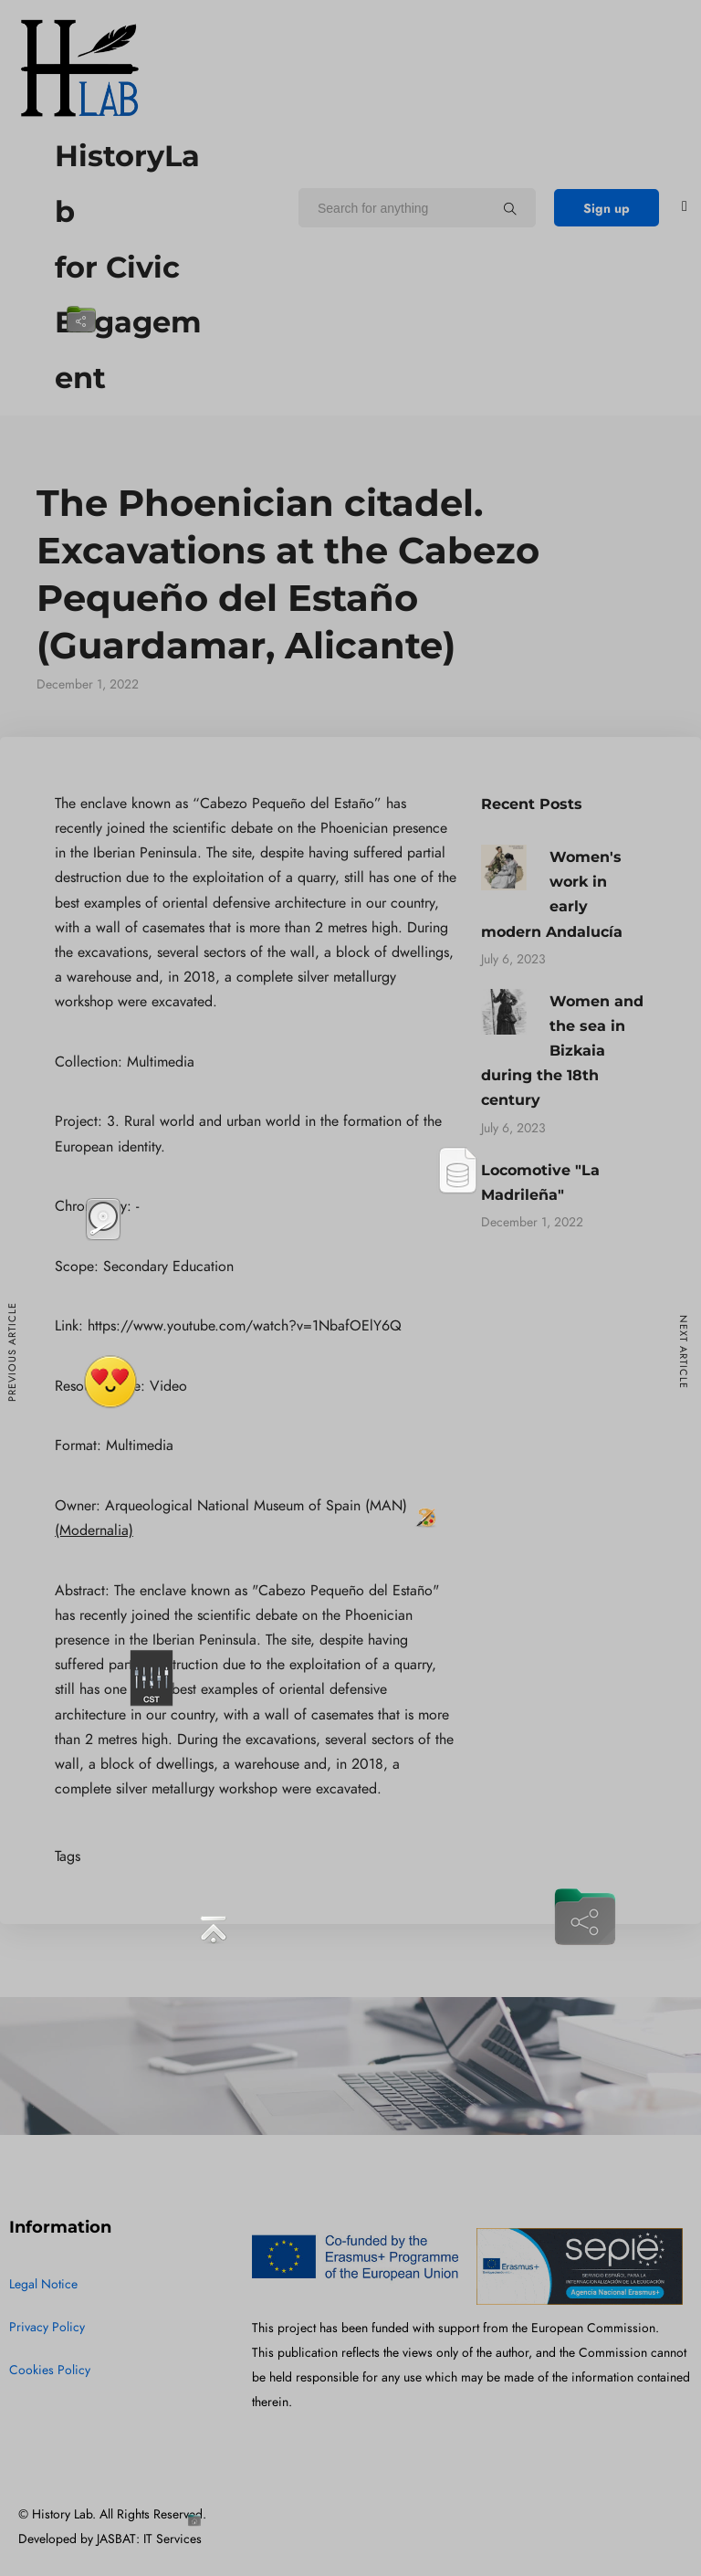 The width and height of the screenshot is (701, 2576). What do you see at coordinates (425, 1518) in the screenshot?
I see `open graphics or drawing applications` at bounding box center [425, 1518].